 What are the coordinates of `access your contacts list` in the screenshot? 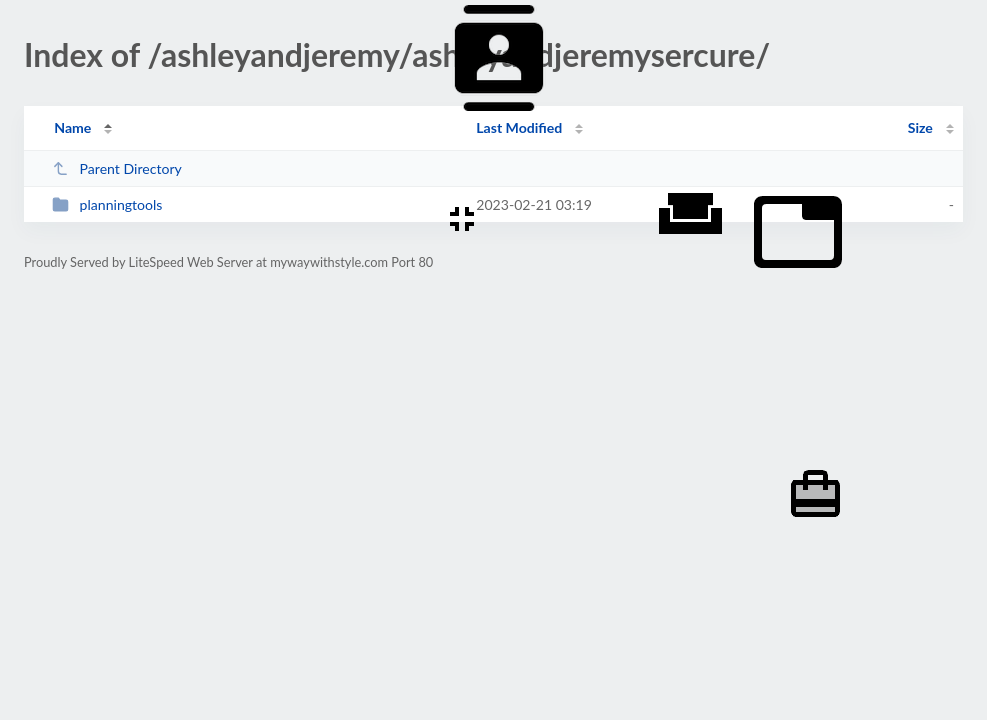 It's located at (499, 58).